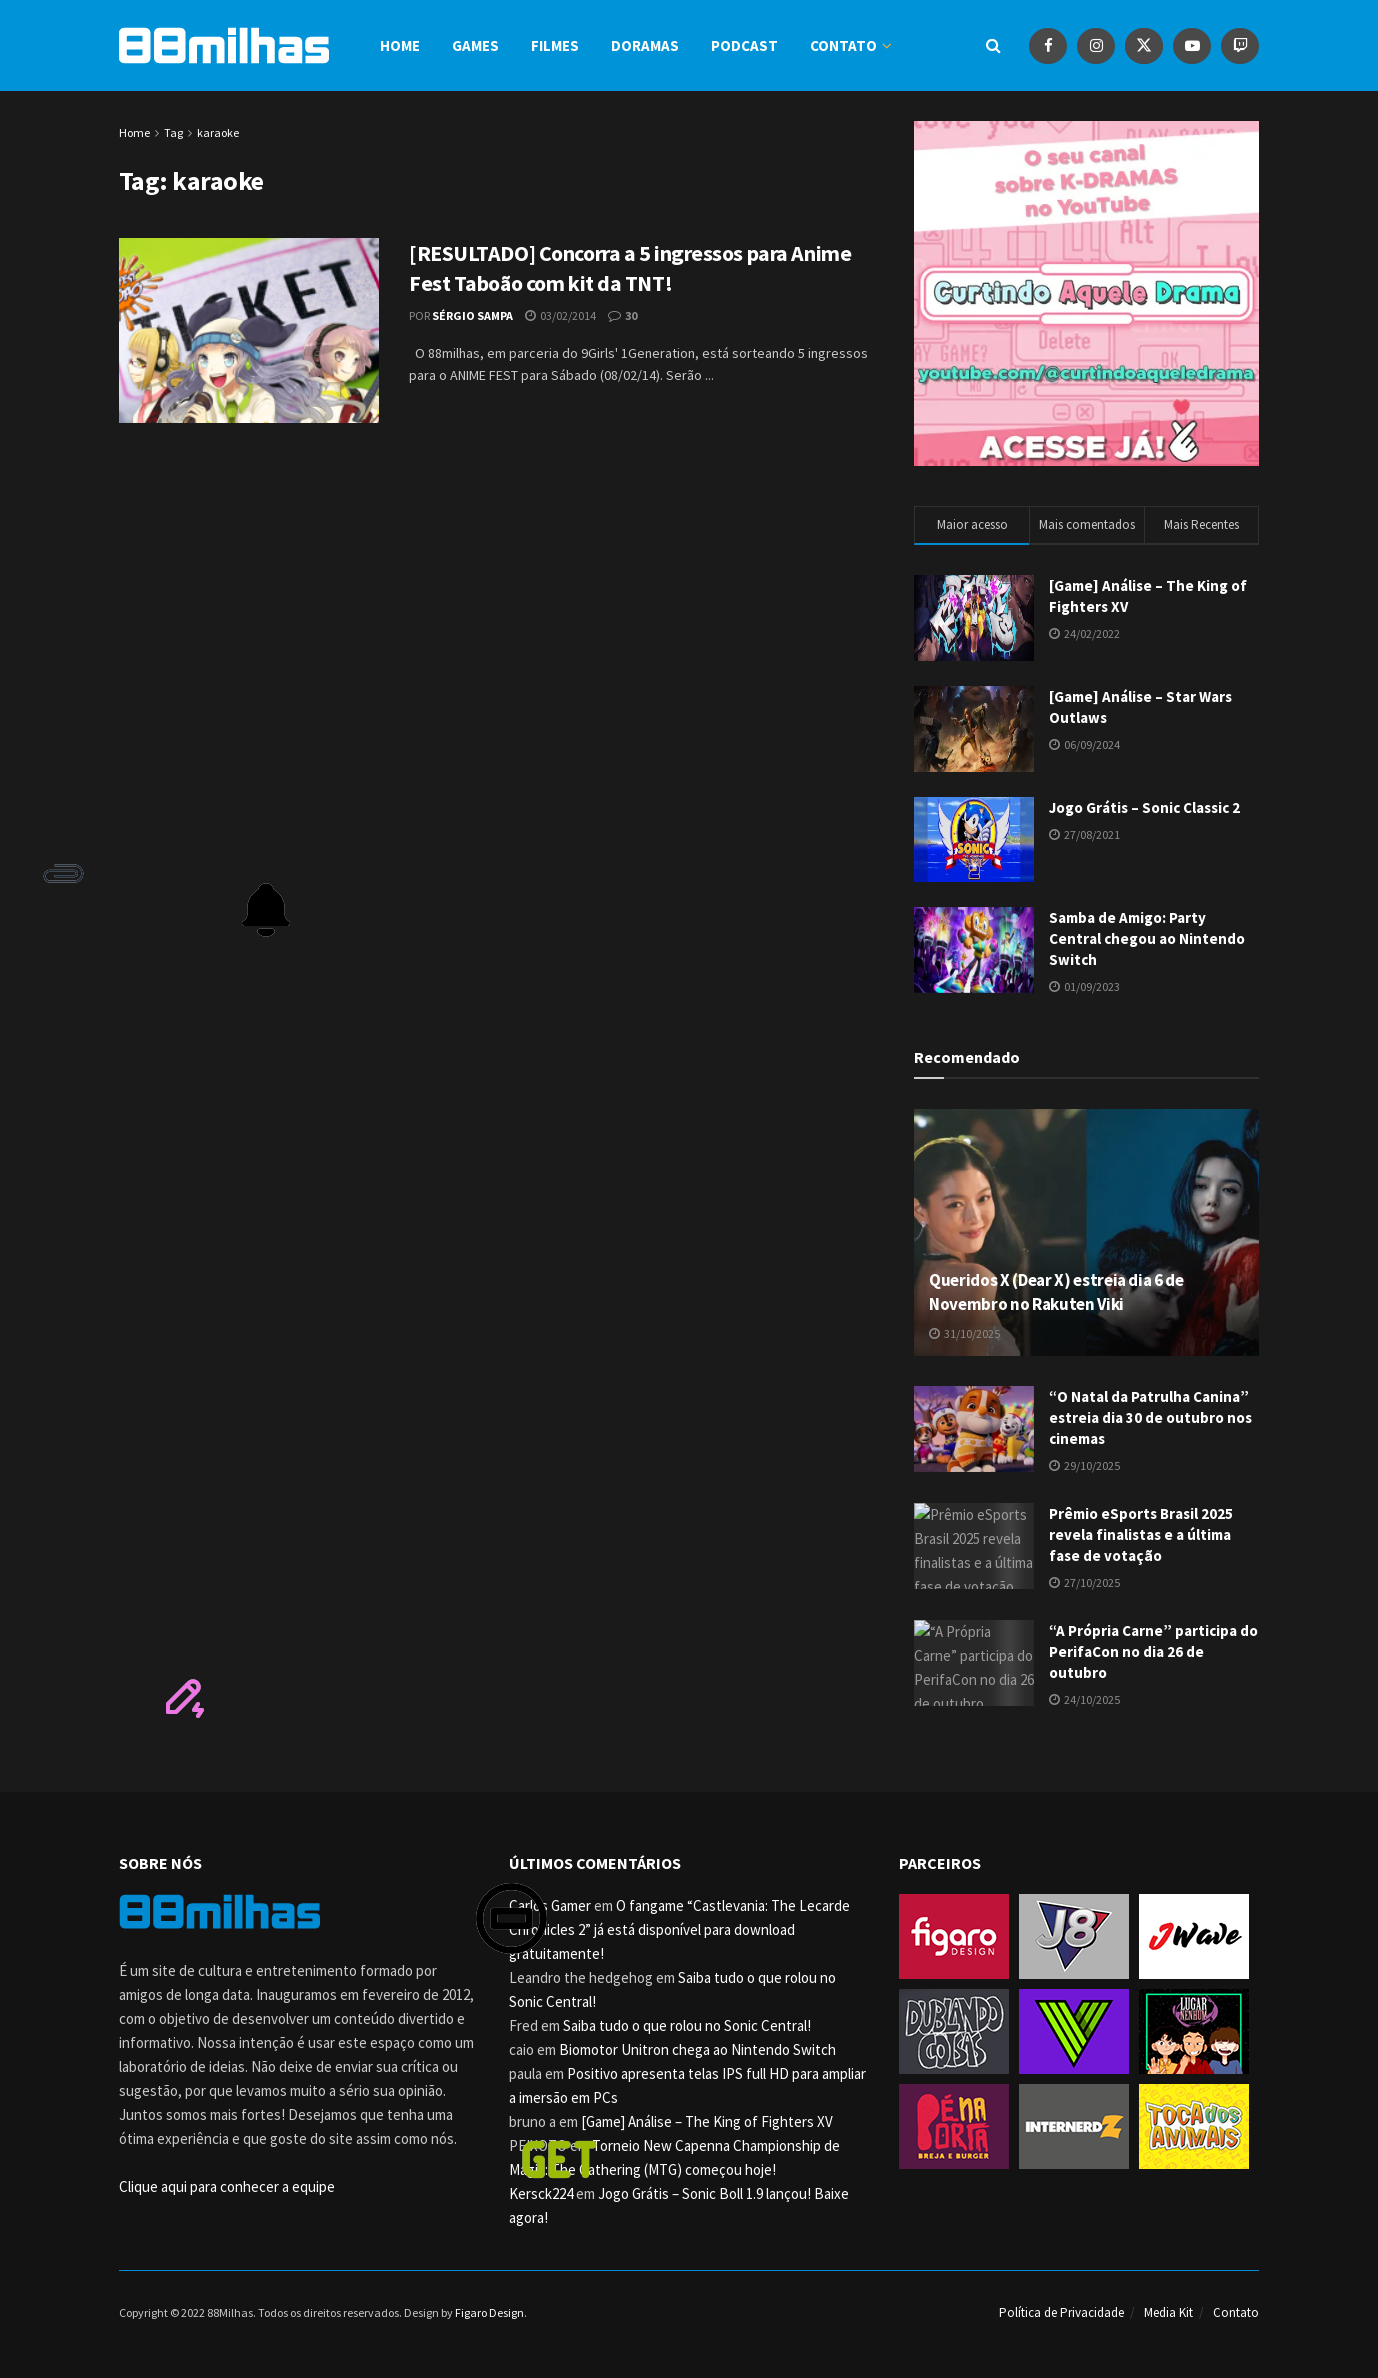  I want to click on indicates an HTTP GET request method, so click(559, 2159).